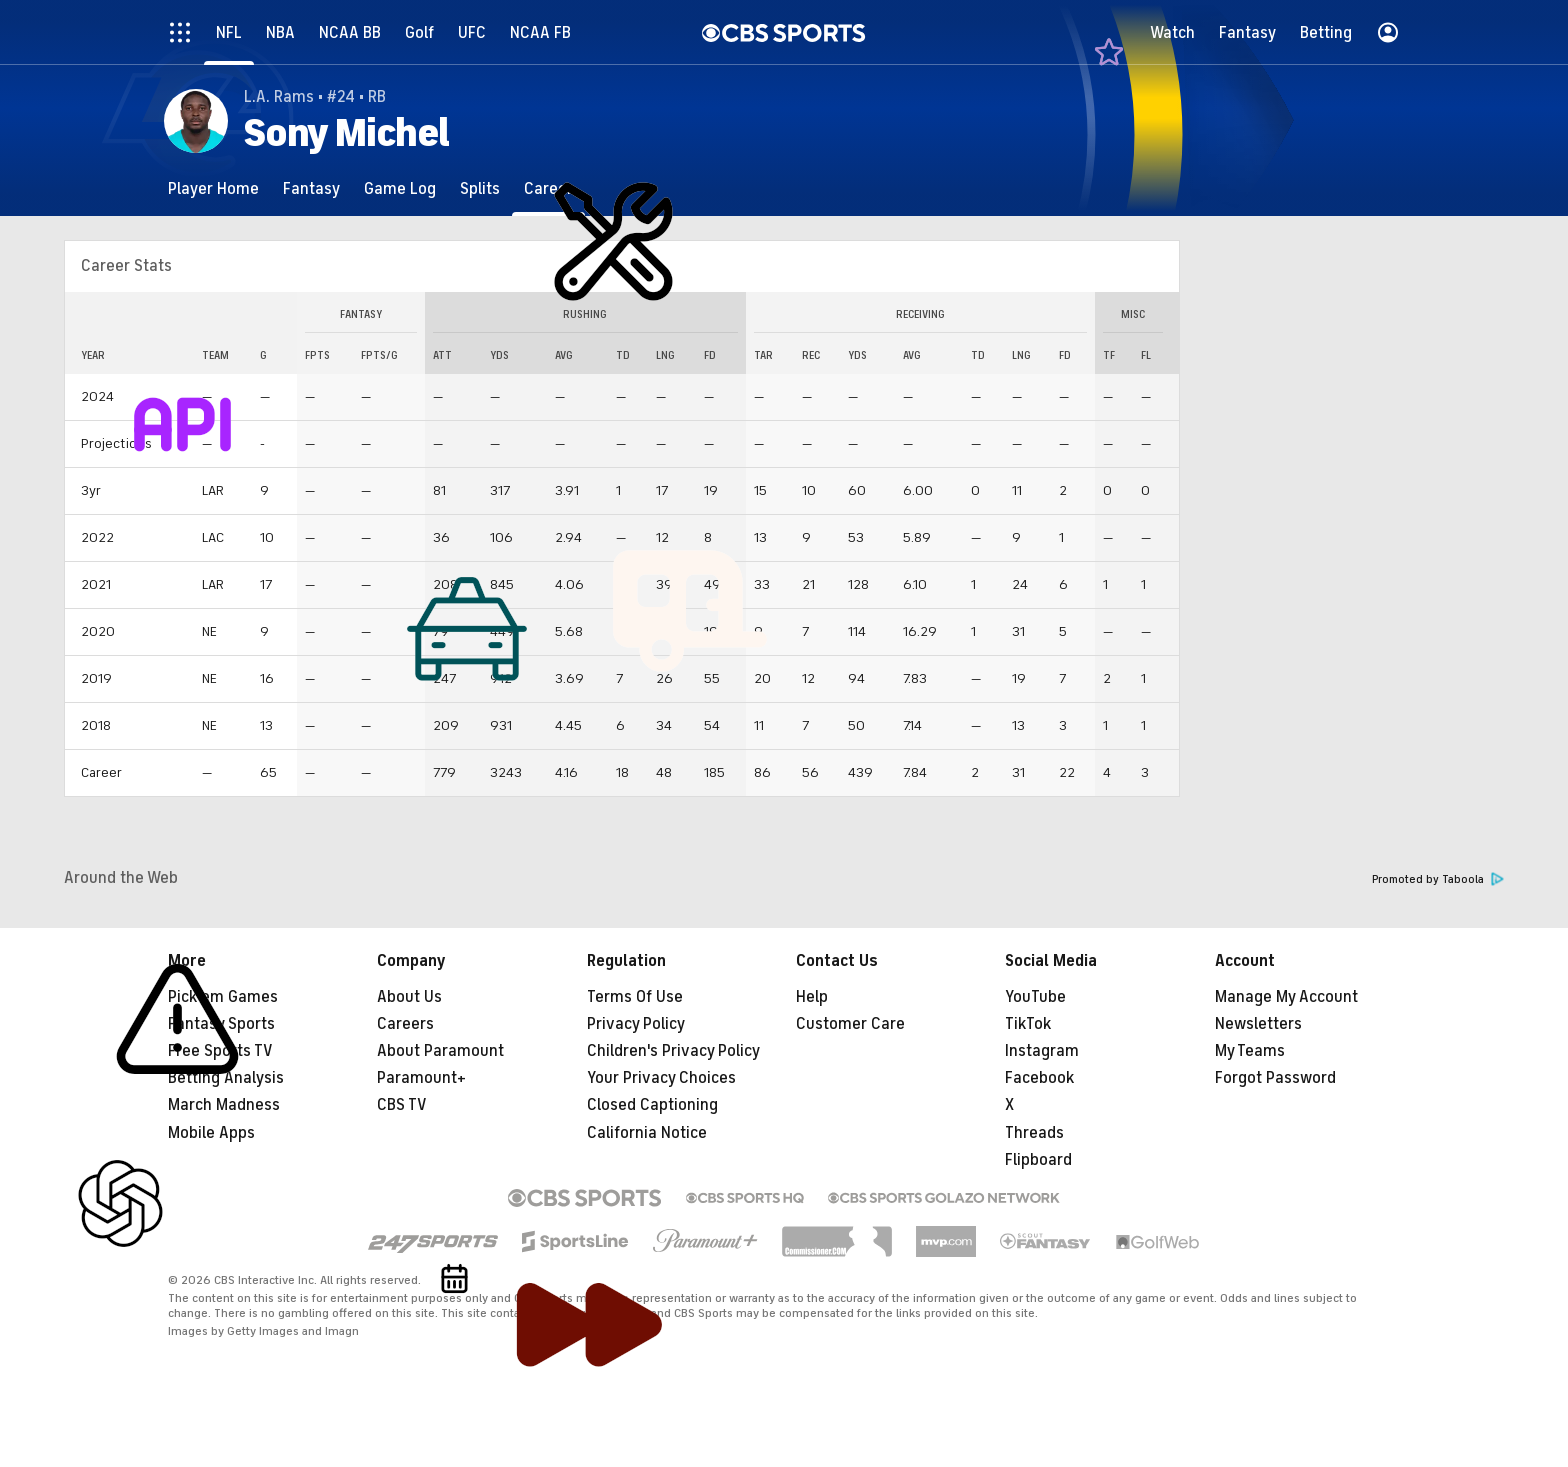 The width and height of the screenshot is (1568, 1467). Describe the element at coordinates (454, 1278) in the screenshot. I see `view monthly calendar` at that location.